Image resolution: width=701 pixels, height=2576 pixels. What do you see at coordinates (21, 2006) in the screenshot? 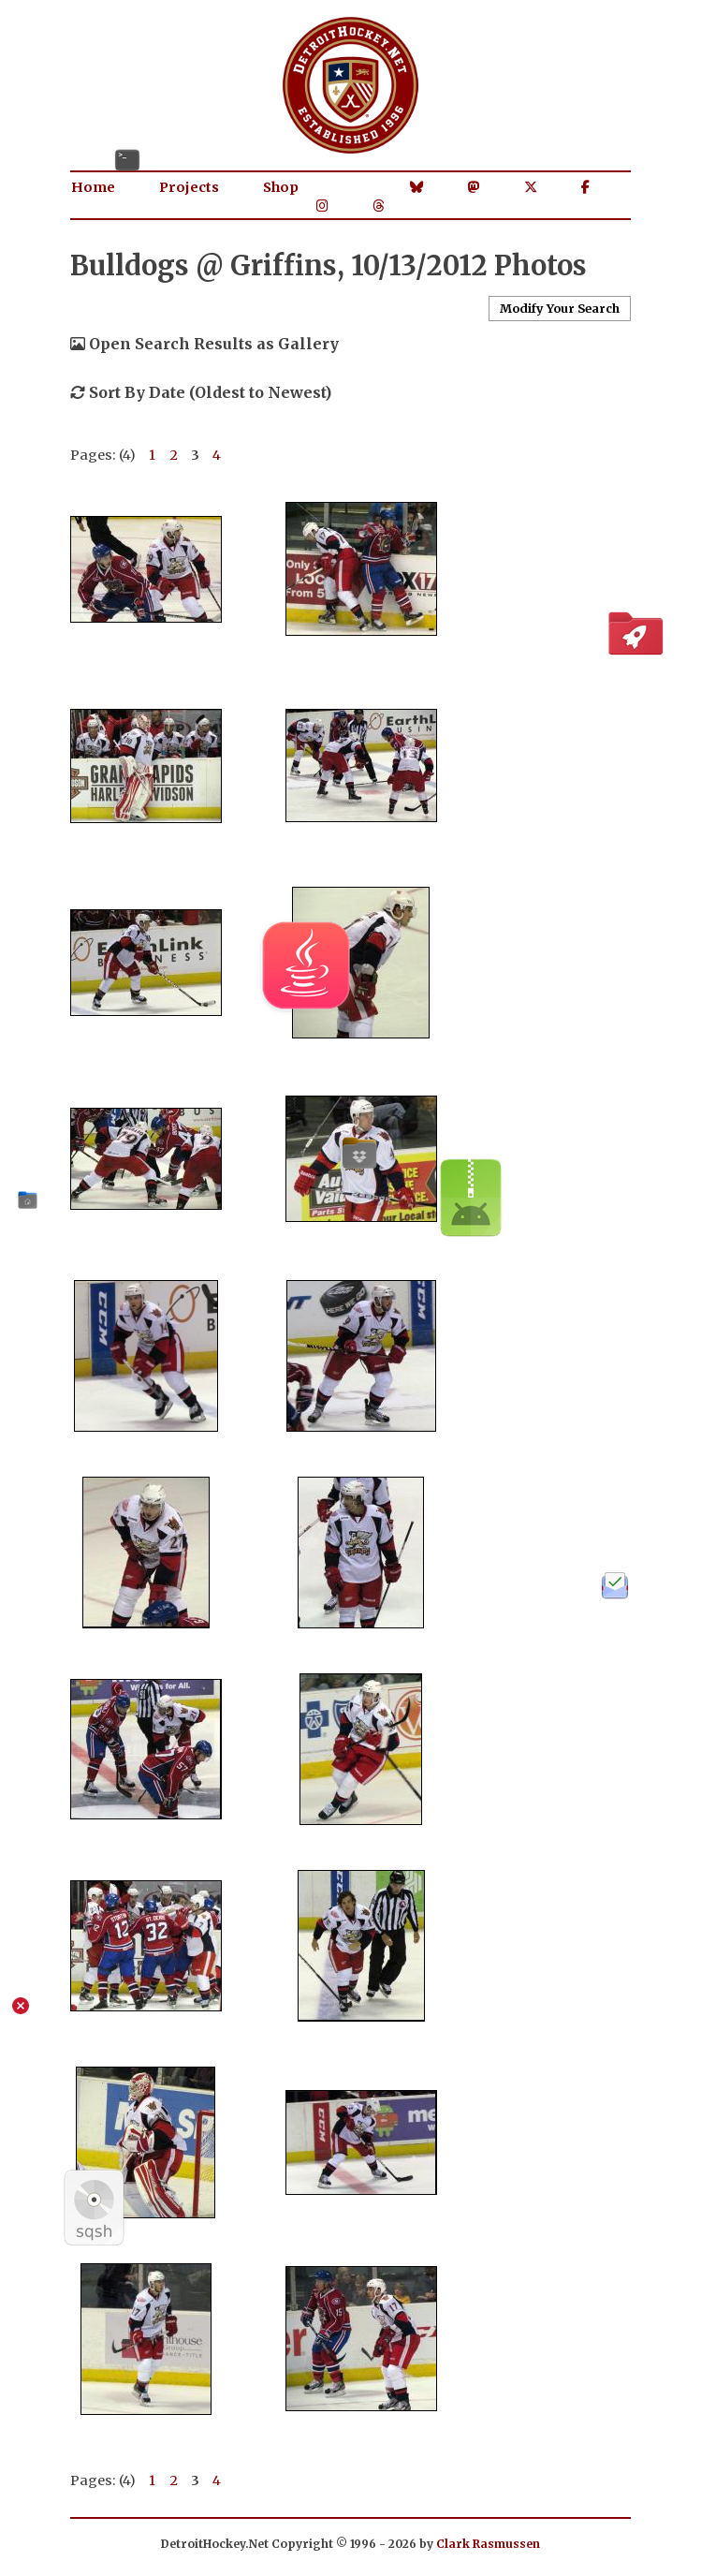
I see `dismiss or cancel a dialog` at bounding box center [21, 2006].